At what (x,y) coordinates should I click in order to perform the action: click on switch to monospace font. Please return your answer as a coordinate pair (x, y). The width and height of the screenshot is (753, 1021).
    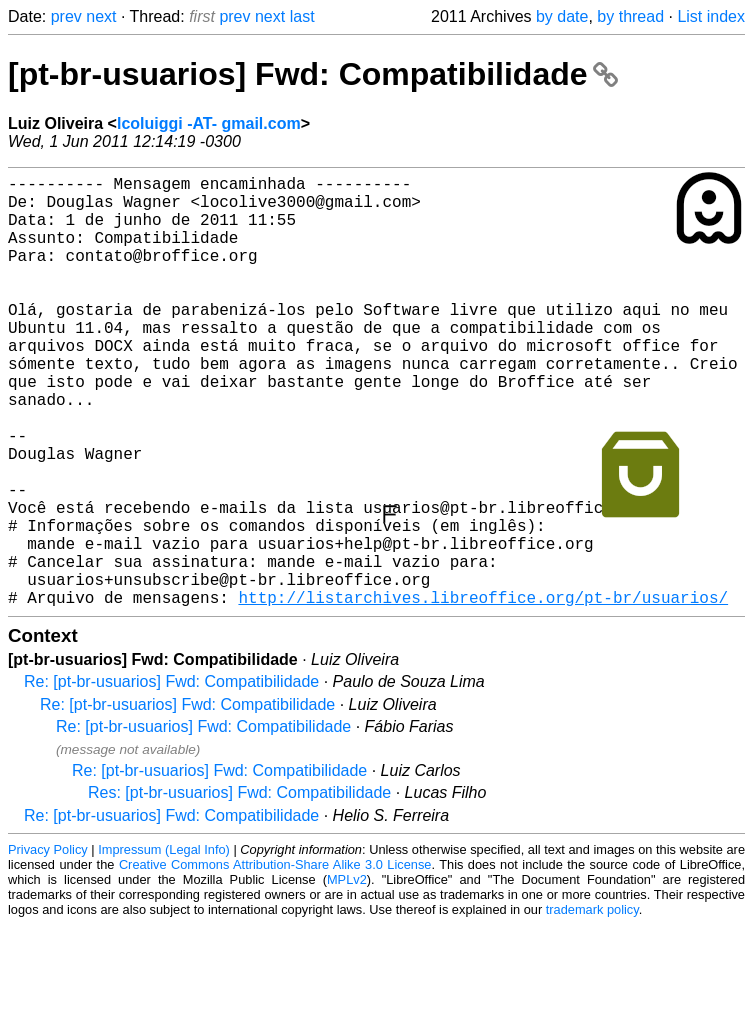
    Looking at the image, I should click on (389, 513).